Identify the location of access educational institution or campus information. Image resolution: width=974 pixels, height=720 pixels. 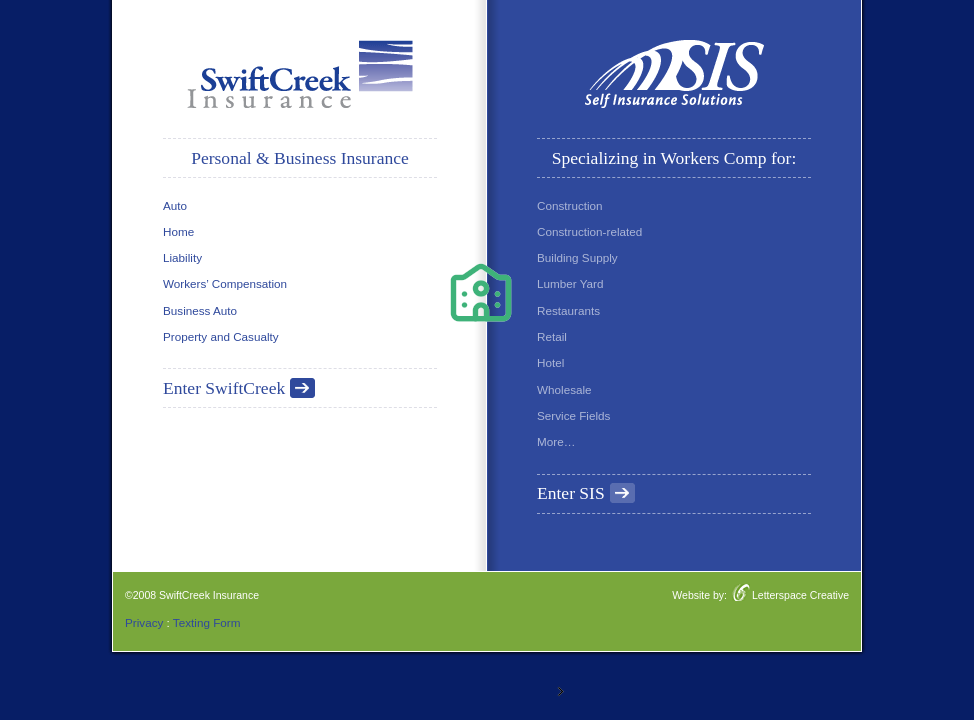
(481, 294).